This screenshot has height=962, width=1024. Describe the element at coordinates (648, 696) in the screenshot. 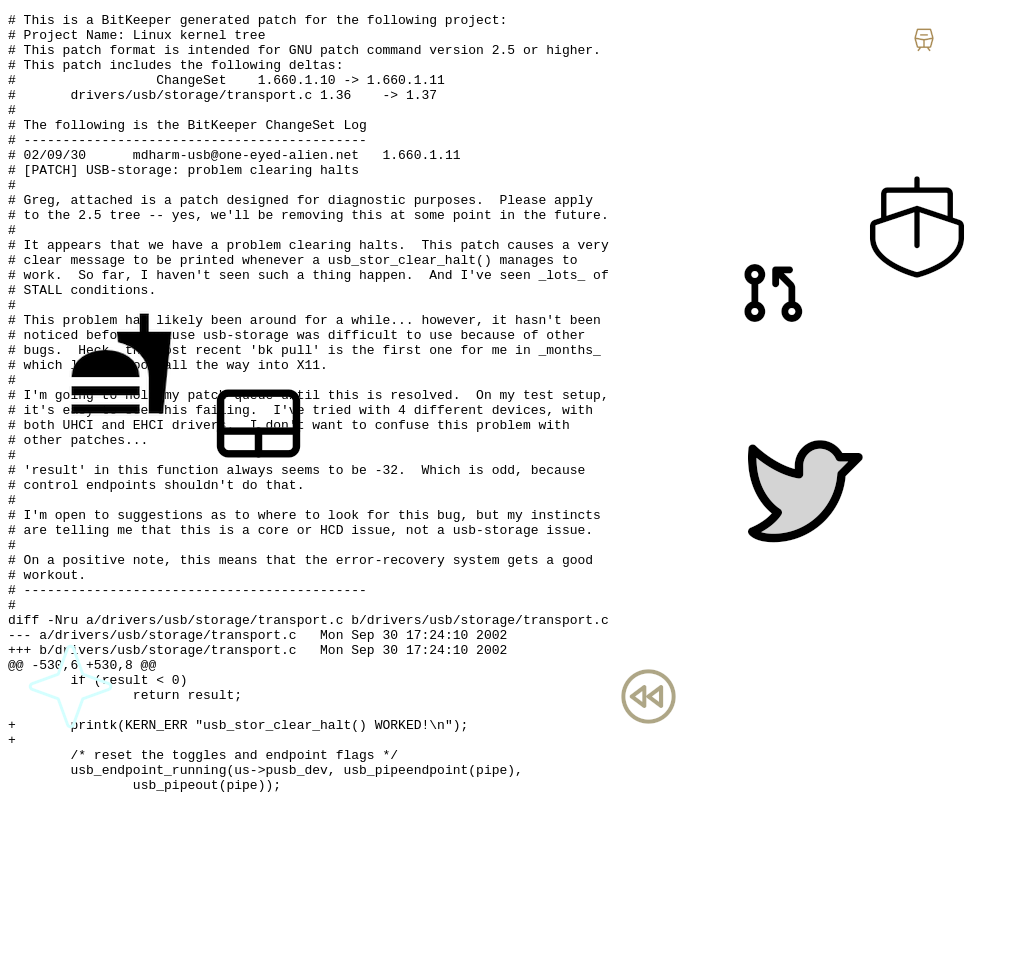

I see `rewind or skip backward in media playback` at that location.